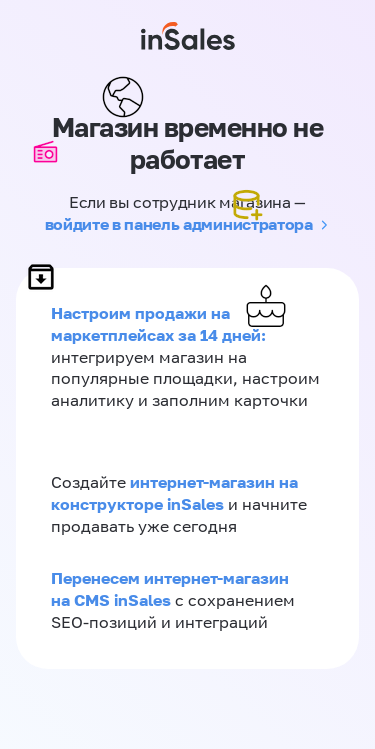 This screenshot has height=749, width=375. What do you see at coordinates (266, 309) in the screenshot?
I see `view birthday or celebration reminders` at bounding box center [266, 309].